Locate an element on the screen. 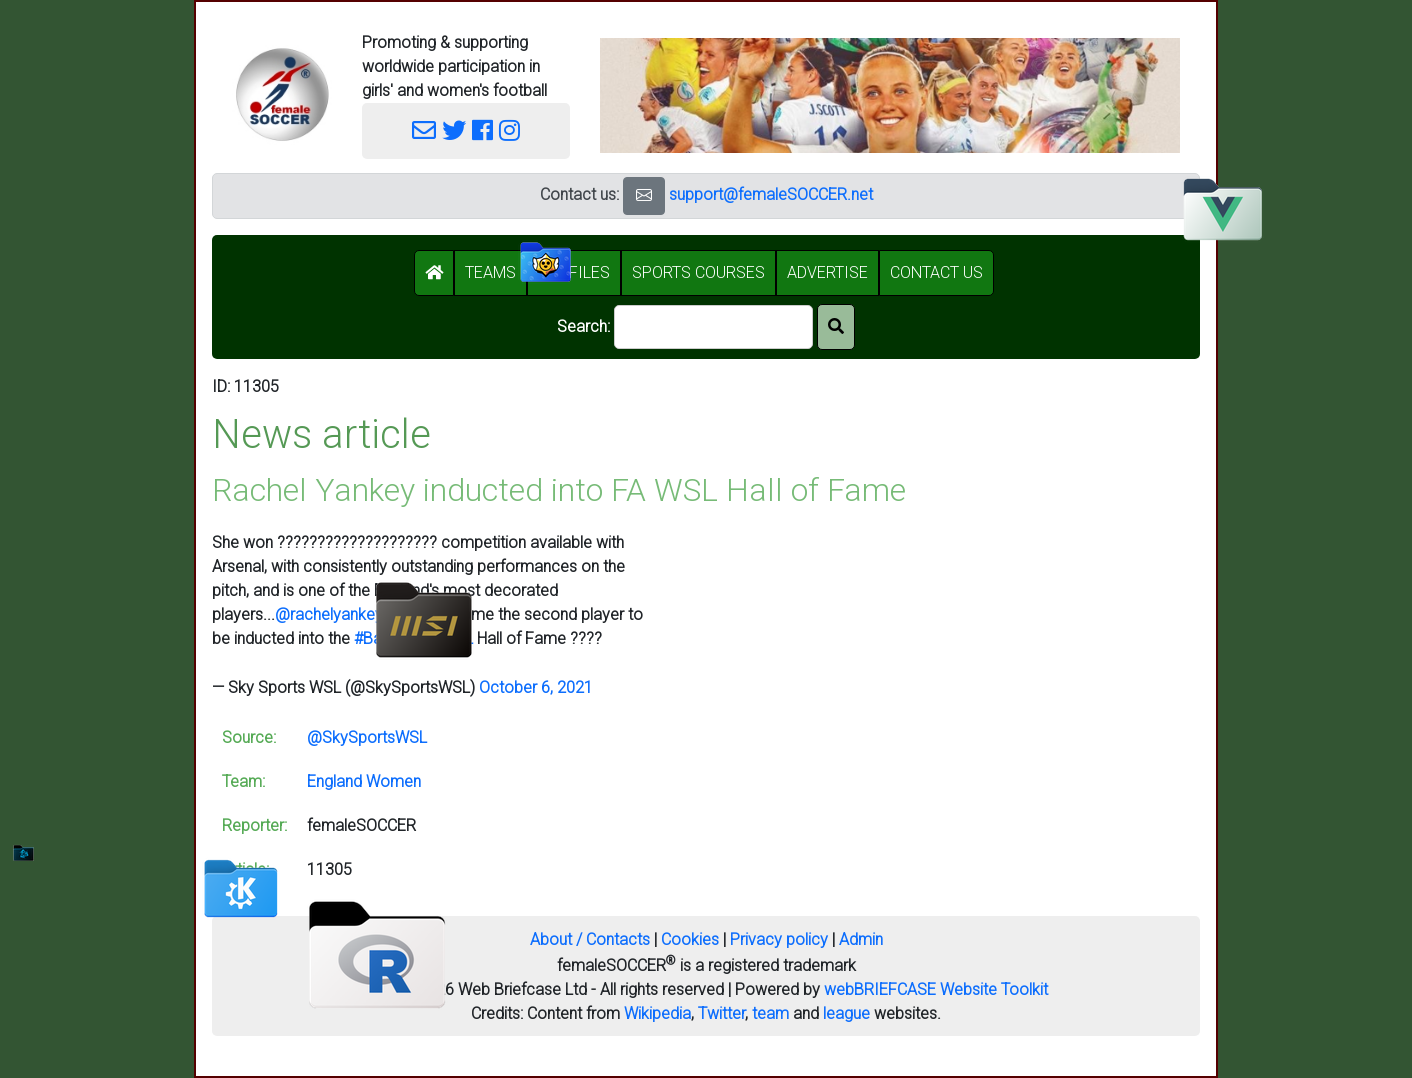  open kde application files folder is located at coordinates (240, 890).